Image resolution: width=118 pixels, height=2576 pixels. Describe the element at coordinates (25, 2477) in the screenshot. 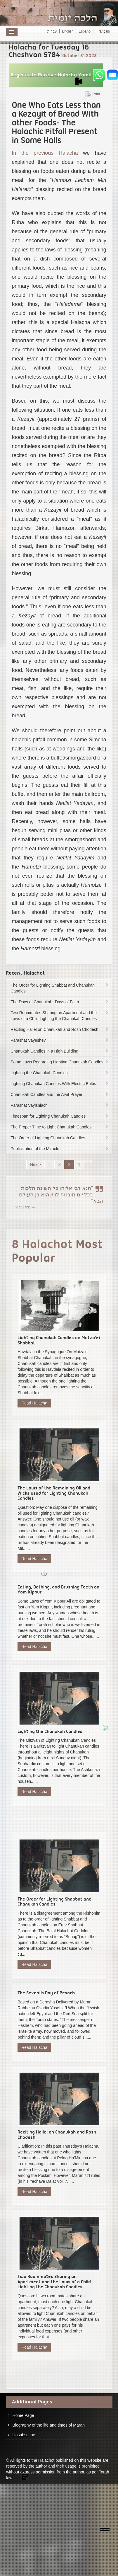

I see `create a new note` at that location.